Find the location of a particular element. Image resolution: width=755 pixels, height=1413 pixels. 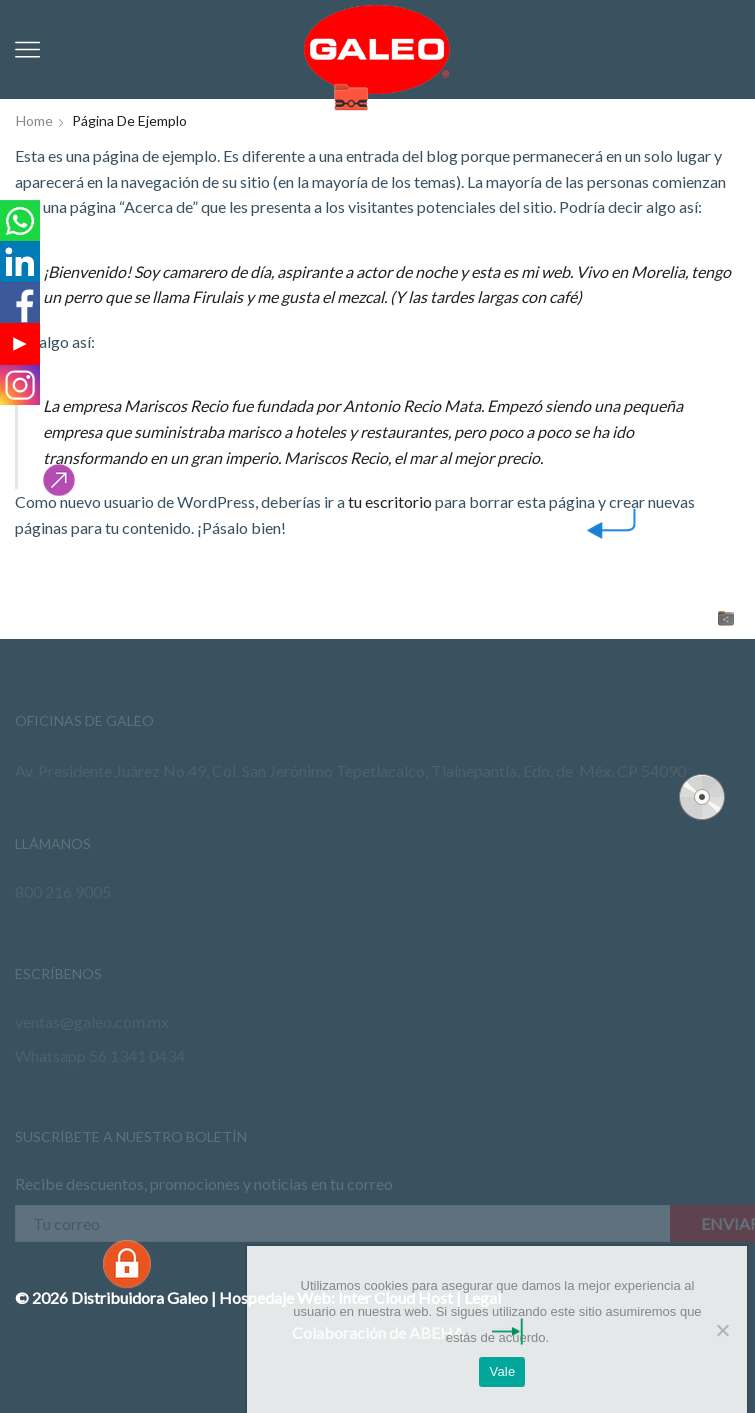

go to the last item or page is located at coordinates (507, 1331).